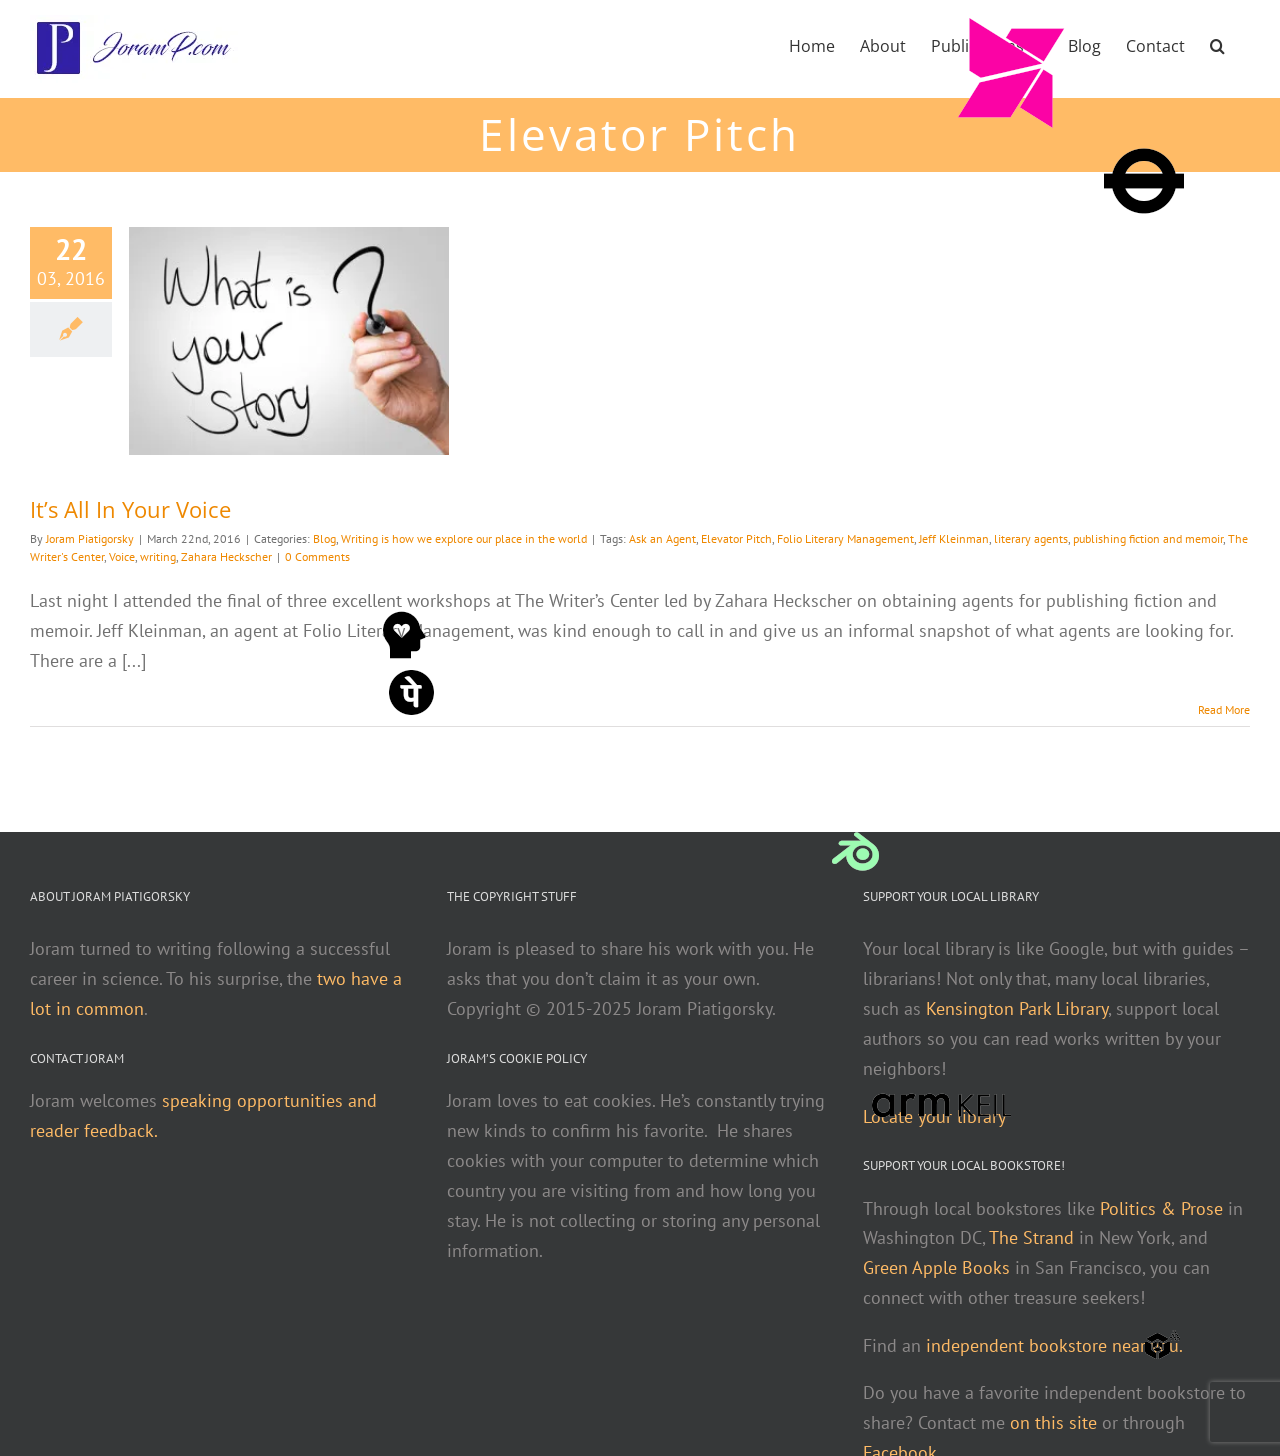 The image size is (1280, 1456). What do you see at coordinates (411, 692) in the screenshot?
I see `open PhonePe payment app` at bounding box center [411, 692].